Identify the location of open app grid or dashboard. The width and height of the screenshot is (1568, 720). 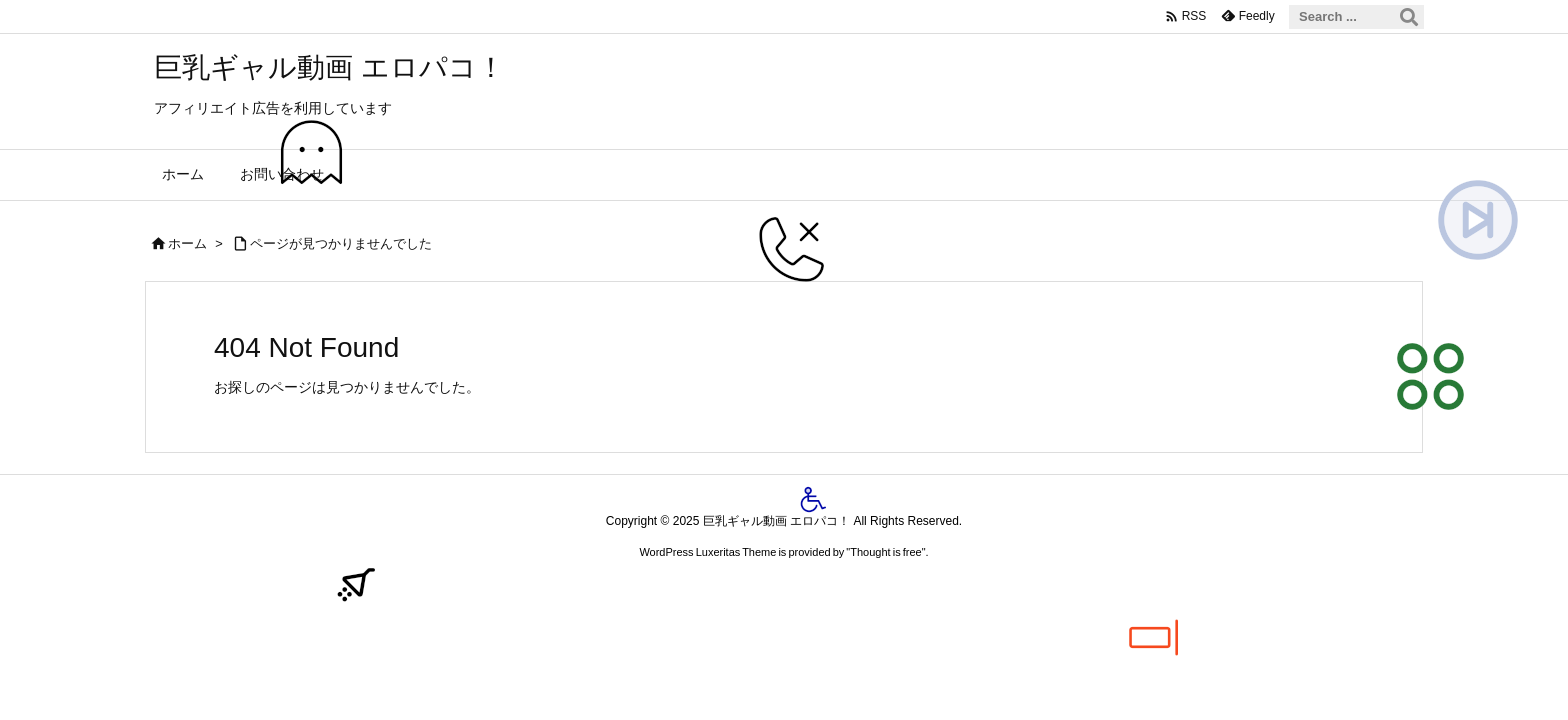
(1430, 376).